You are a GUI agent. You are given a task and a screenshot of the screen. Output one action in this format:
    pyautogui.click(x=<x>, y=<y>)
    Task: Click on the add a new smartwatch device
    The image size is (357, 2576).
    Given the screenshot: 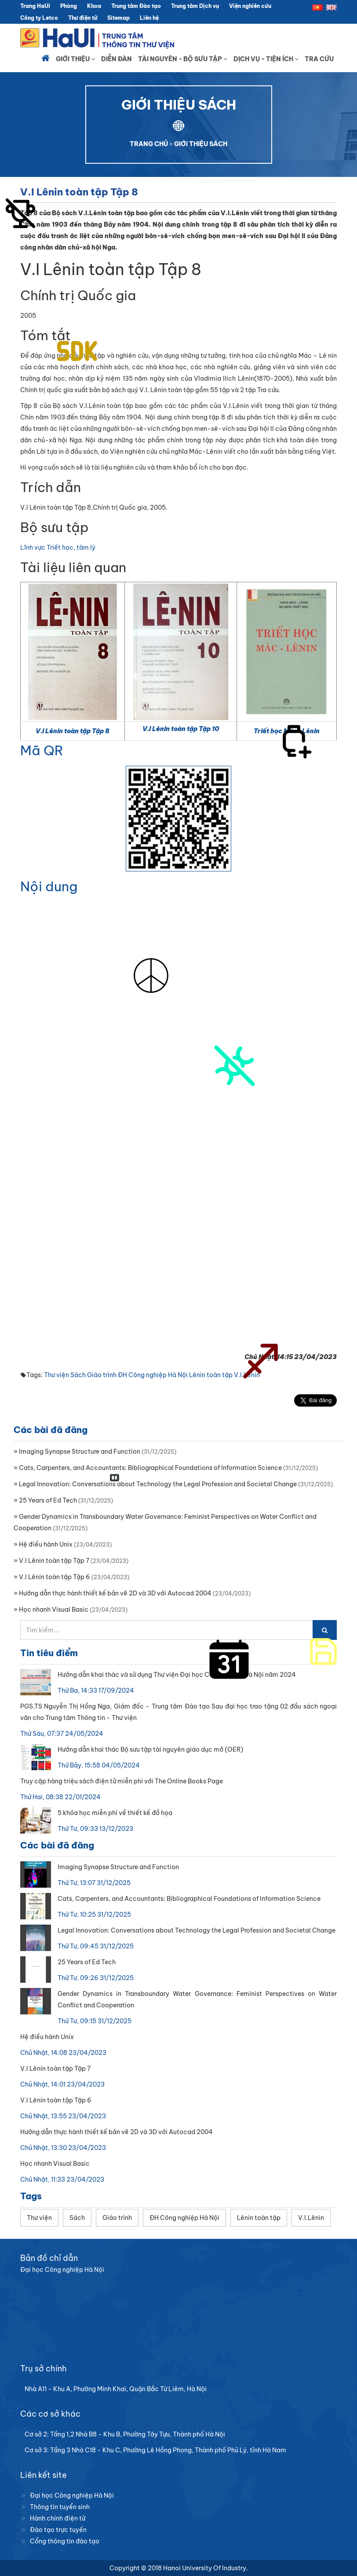 What is the action you would take?
    pyautogui.click(x=294, y=741)
    